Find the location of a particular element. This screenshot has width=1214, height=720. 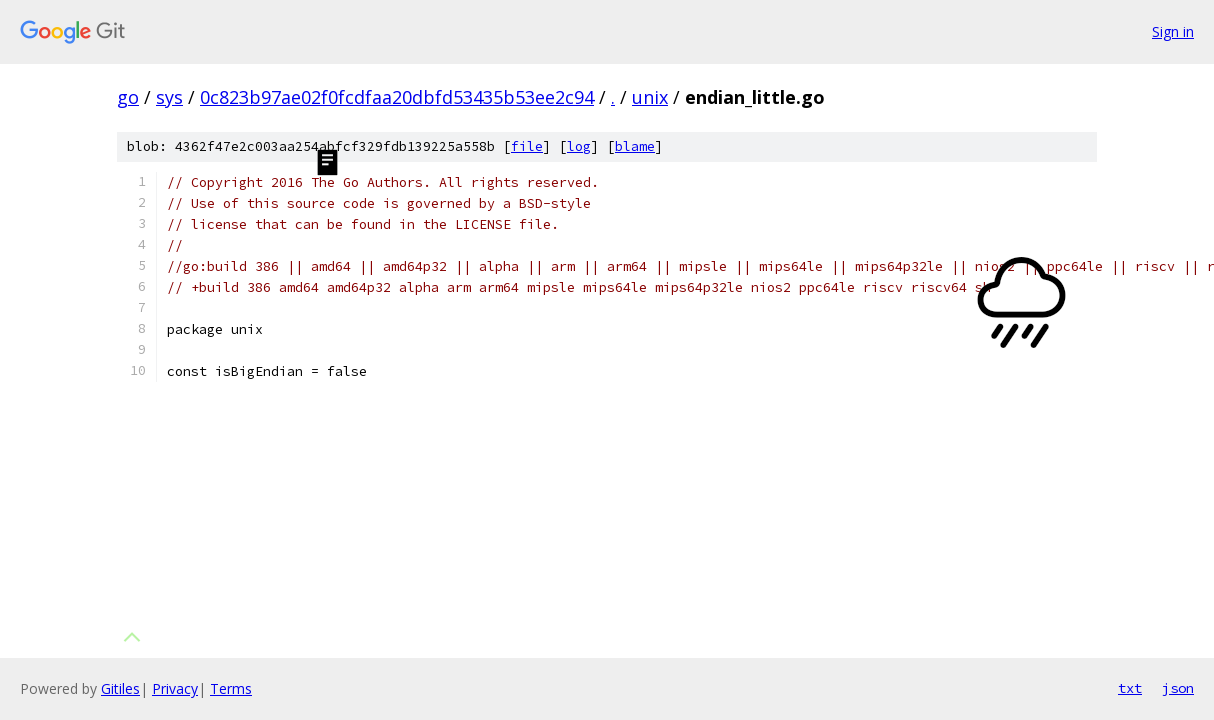

indicates rainy weather conditions is located at coordinates (1021, 302).